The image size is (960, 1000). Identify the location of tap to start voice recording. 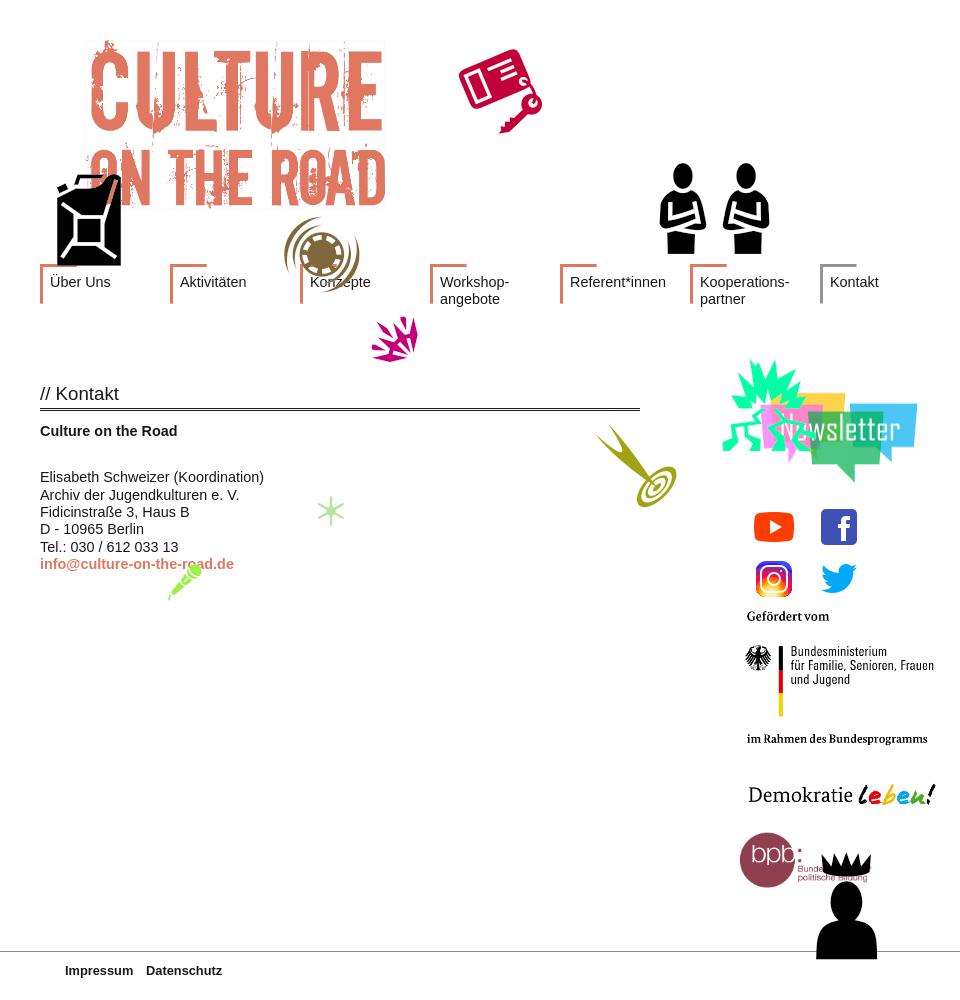
(183, 582).